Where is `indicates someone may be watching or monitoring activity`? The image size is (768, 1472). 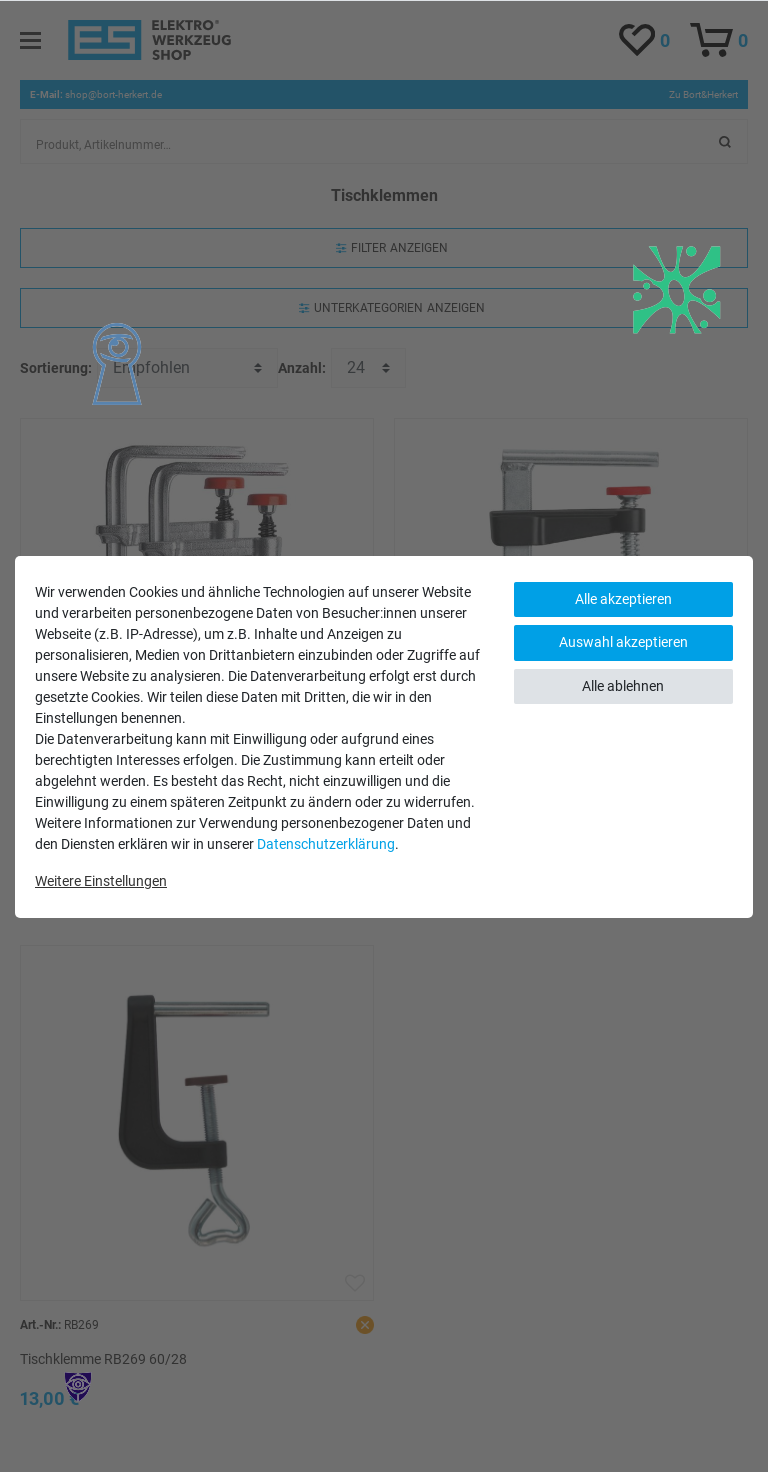
indicates someone may be watching or monitoring activity is located at coordinates (117, 364).